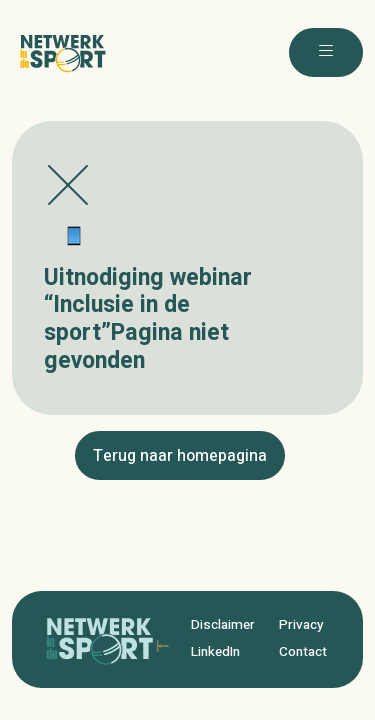  I want to click on iPad with cellular connectivity, so click(74, 236).